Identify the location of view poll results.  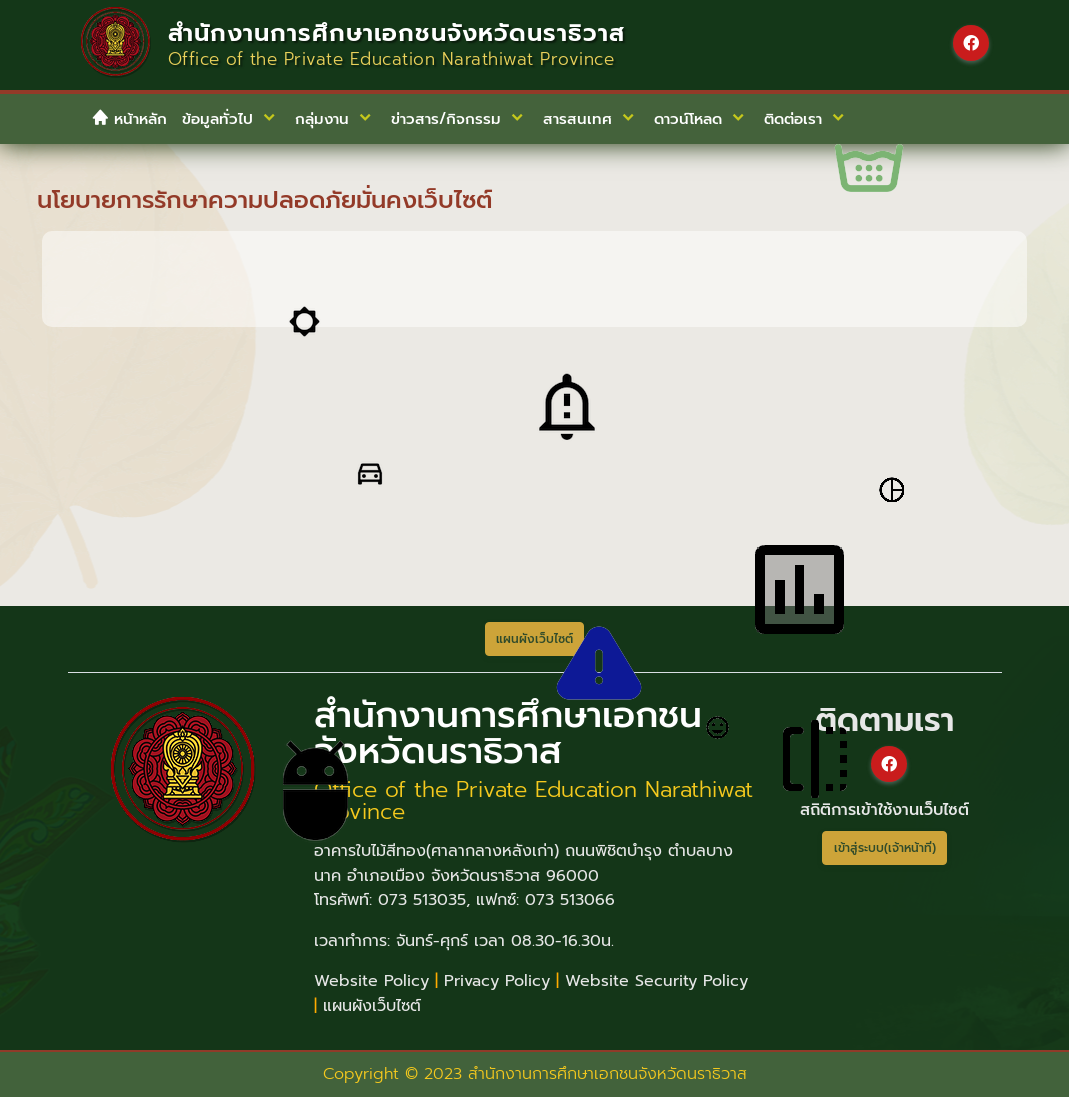
(799, 589).